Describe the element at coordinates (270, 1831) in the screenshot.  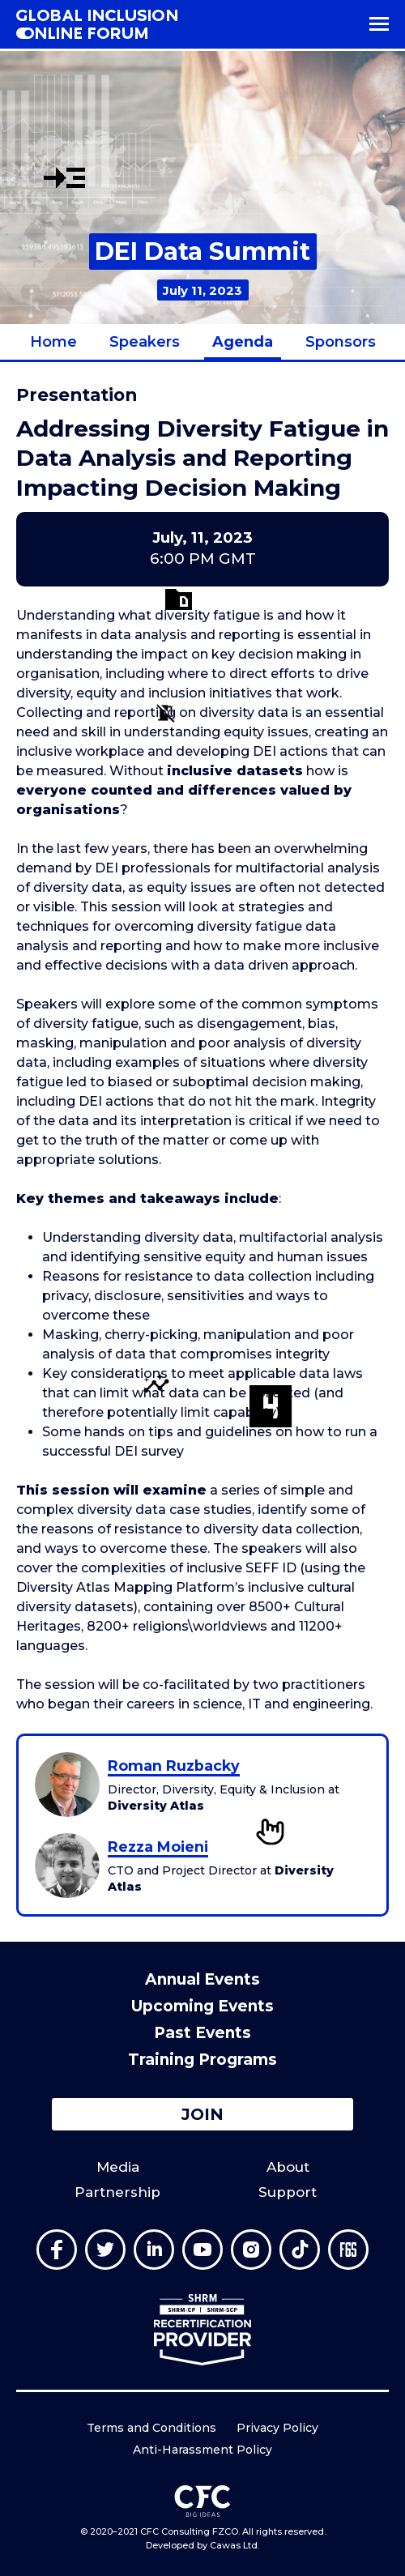
I see `rock on or metal hand gesture` at that location.